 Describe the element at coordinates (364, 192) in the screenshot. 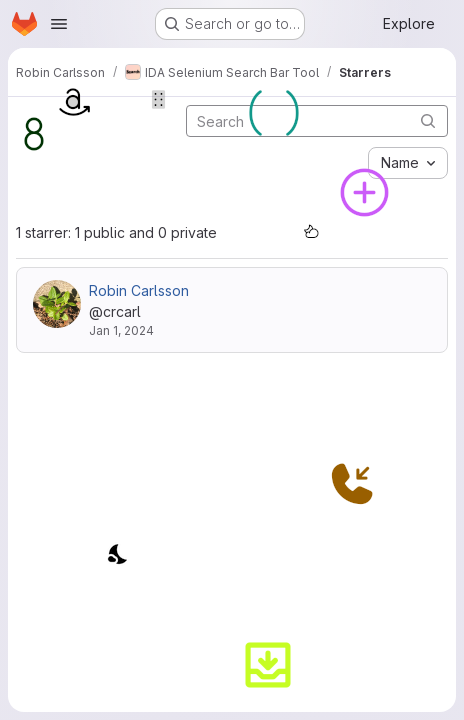

I see `add a new item` at that location.